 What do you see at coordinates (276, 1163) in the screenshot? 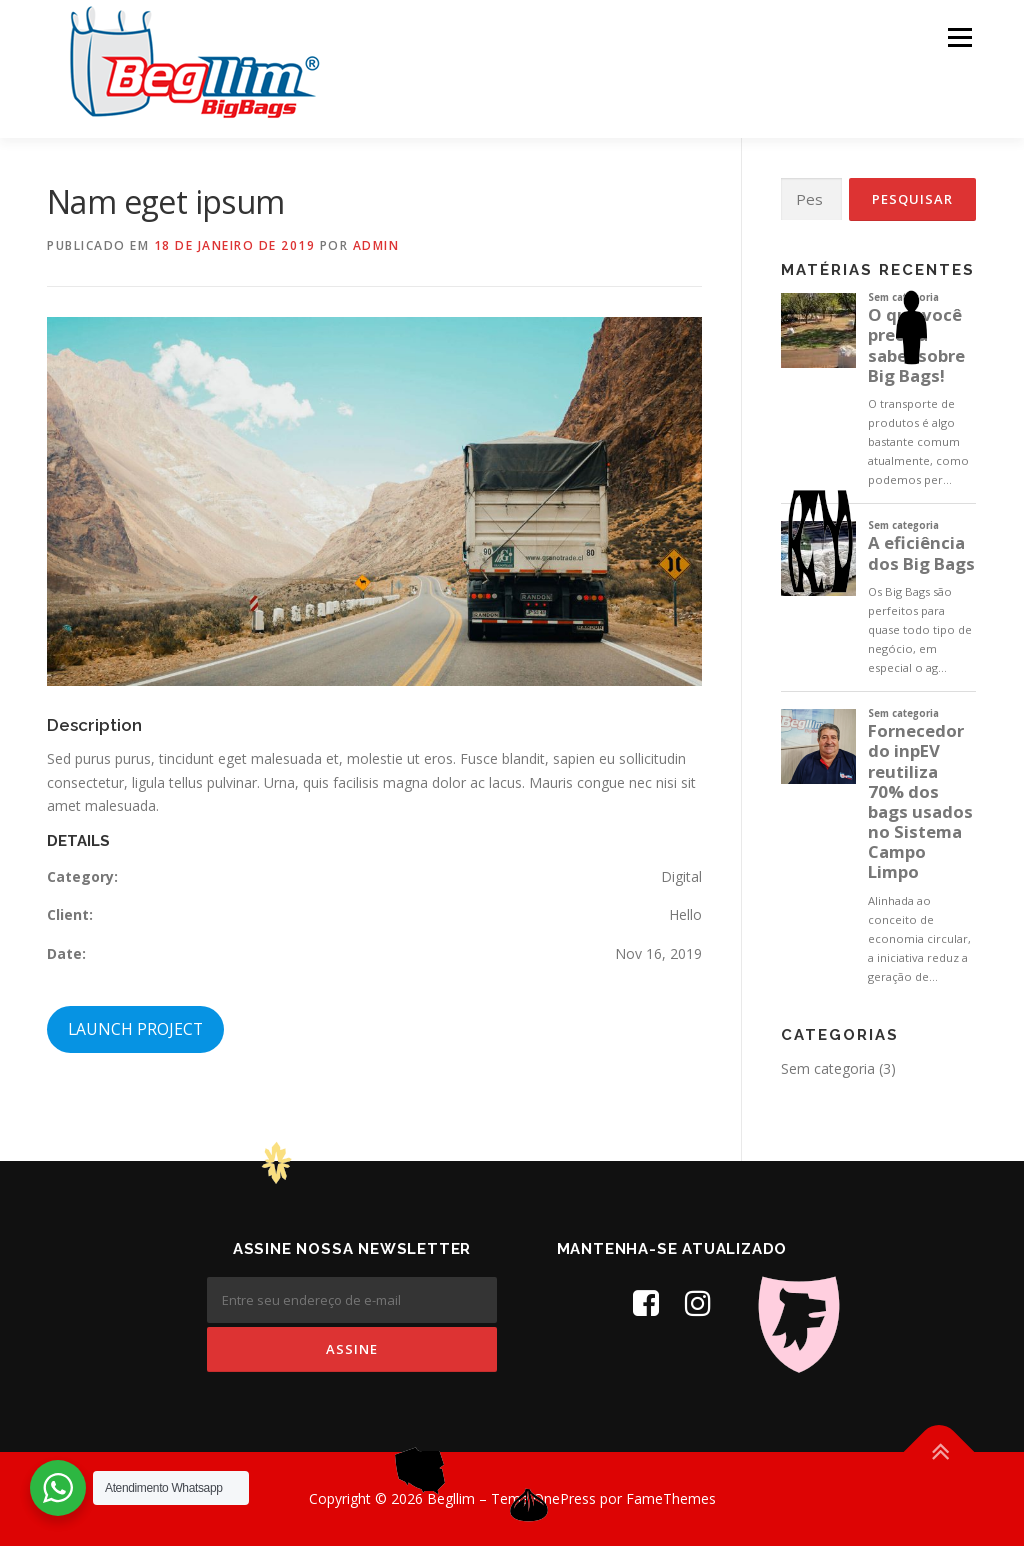
I see `collect or view crystals/gems in inventory` at bounding box center [276, 1163].